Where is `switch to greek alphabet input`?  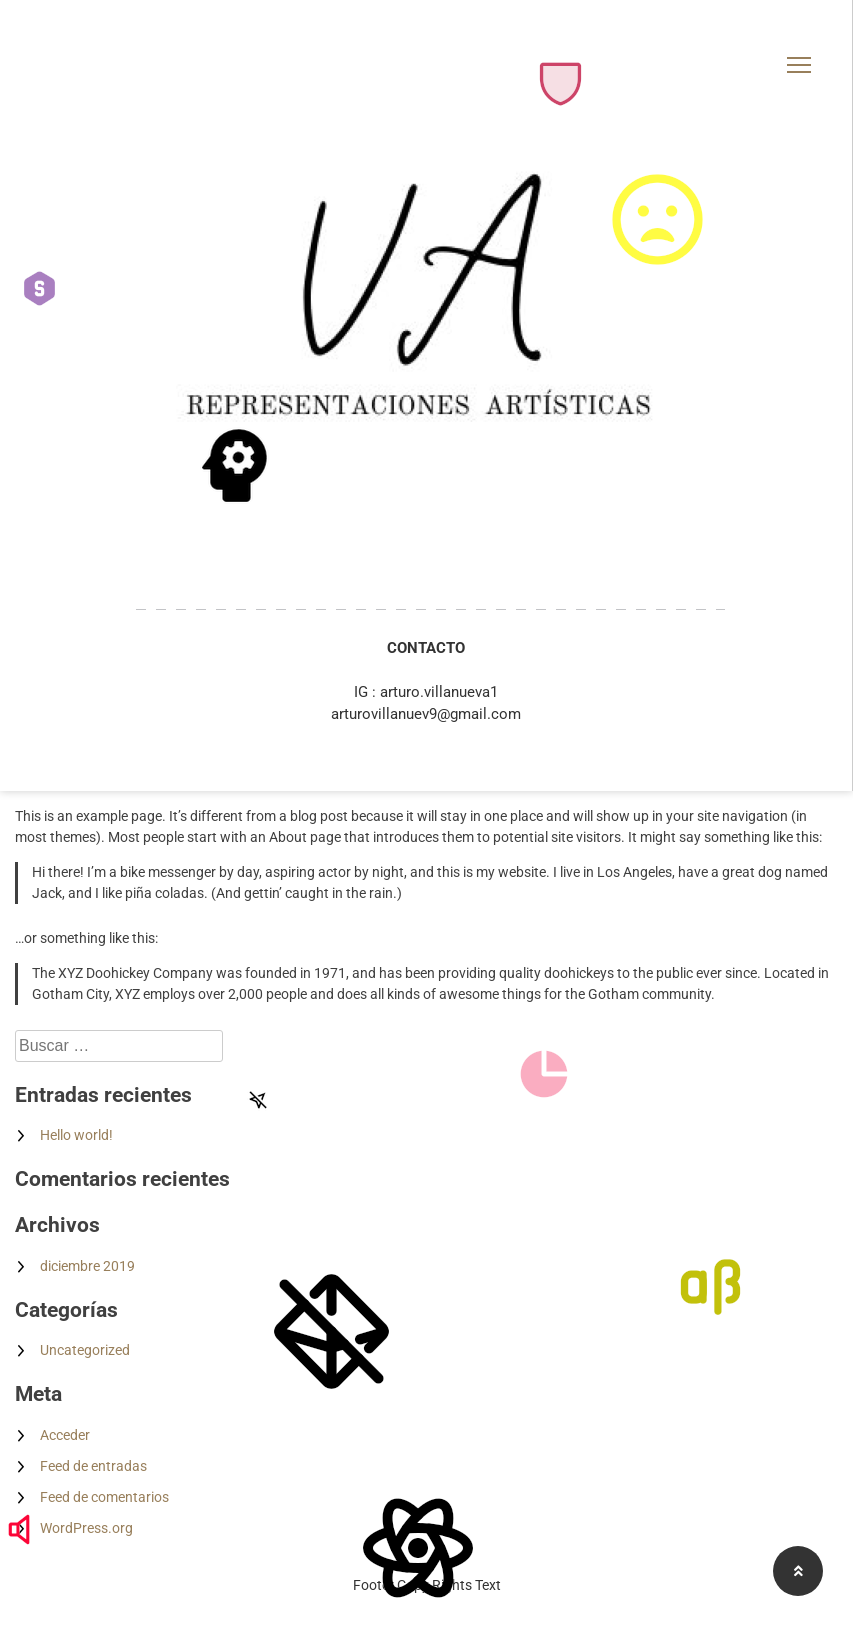
switch to greek alphabet input is located at coordinates (710, 1281).